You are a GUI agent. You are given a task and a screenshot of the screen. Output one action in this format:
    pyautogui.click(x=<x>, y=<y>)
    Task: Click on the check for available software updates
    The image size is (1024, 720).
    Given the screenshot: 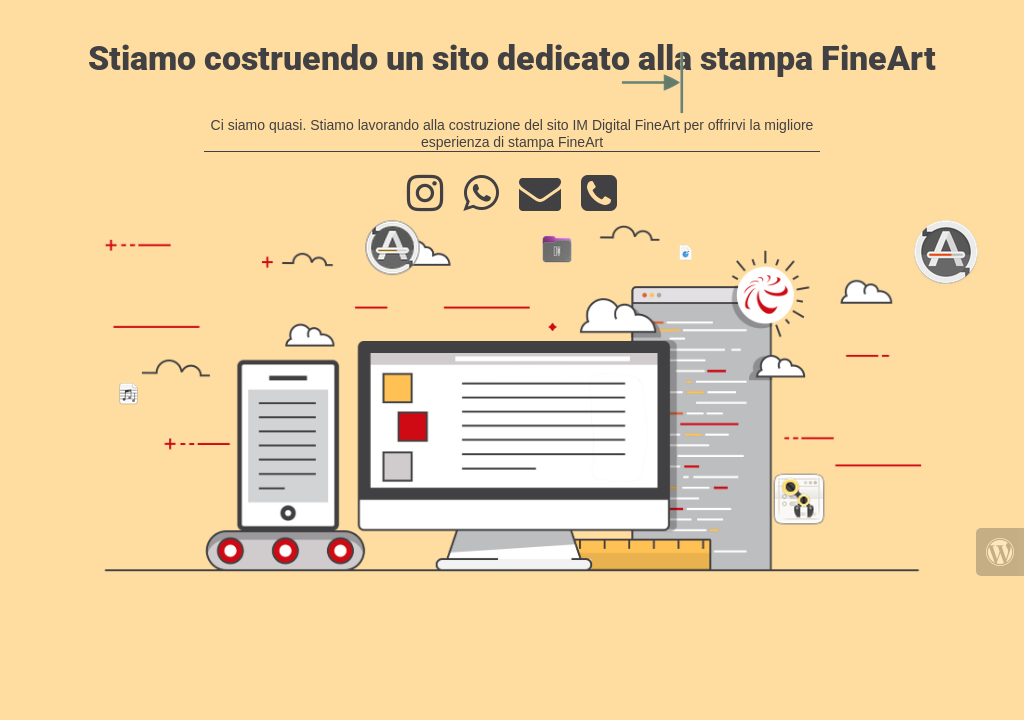 What is the action you would take?
    pyautogui.click(x=392, y=247)
    